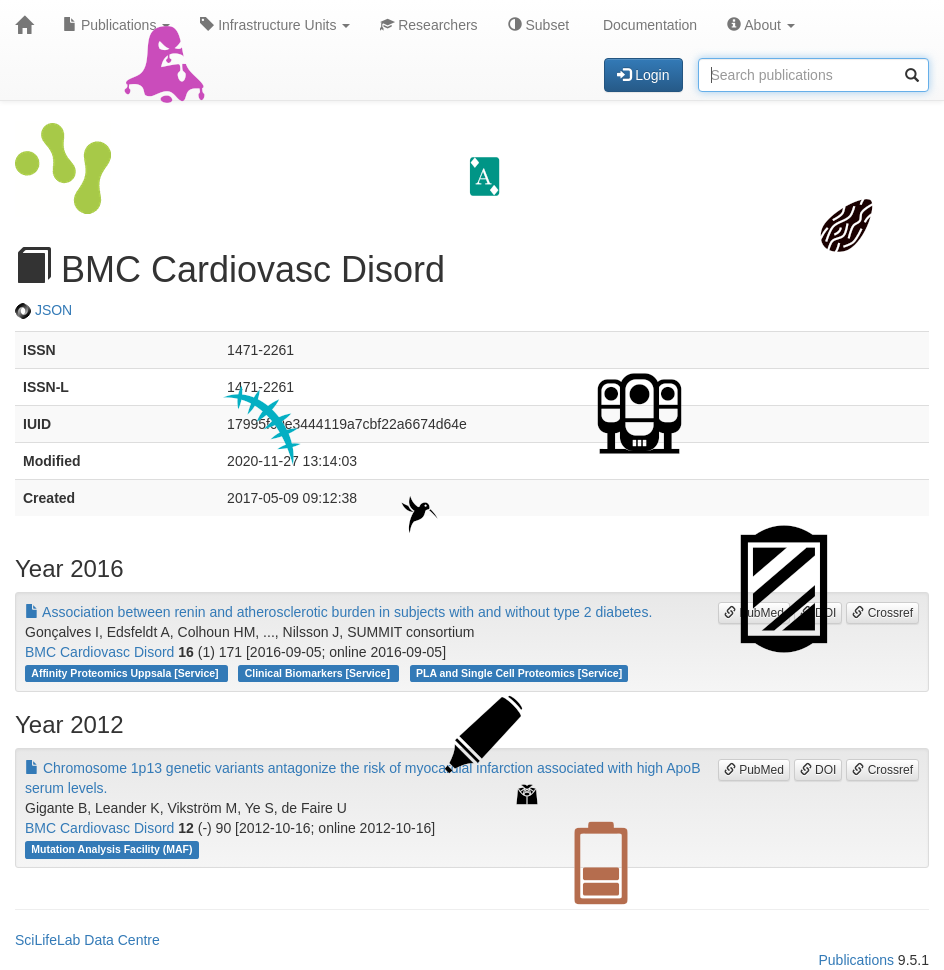 The width and height of the screenshot is (944, 970). I want to click on highlight or mark important text, so click(483, 734).